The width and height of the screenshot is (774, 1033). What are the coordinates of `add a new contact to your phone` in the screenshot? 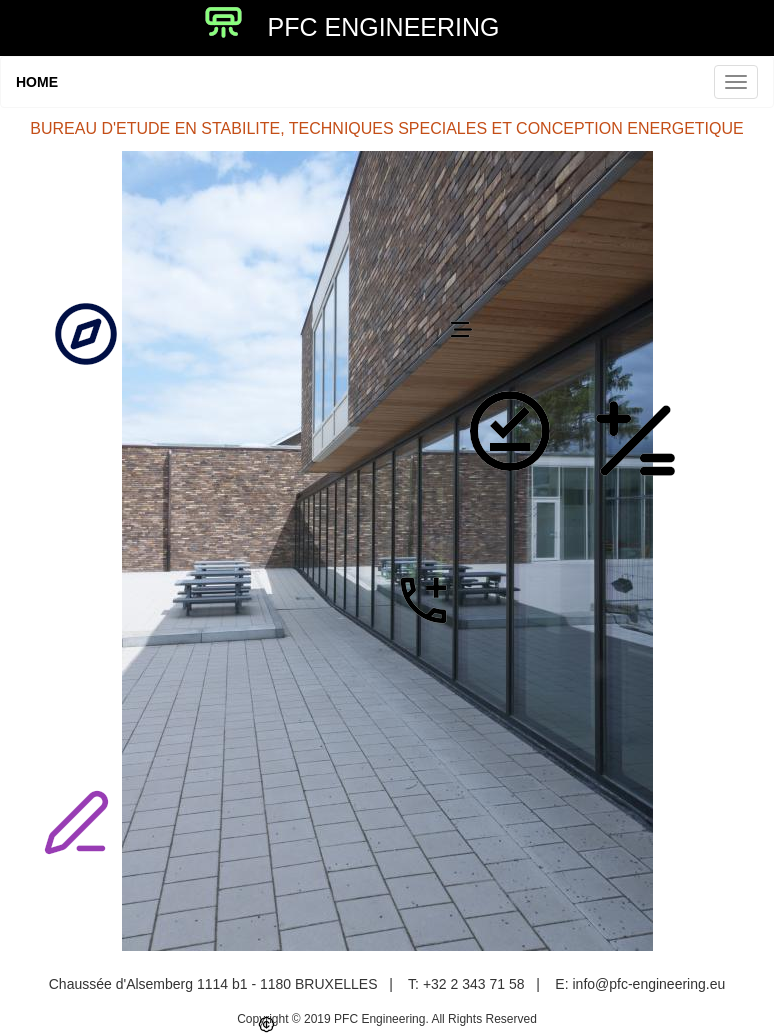 It's located at (423, 600).